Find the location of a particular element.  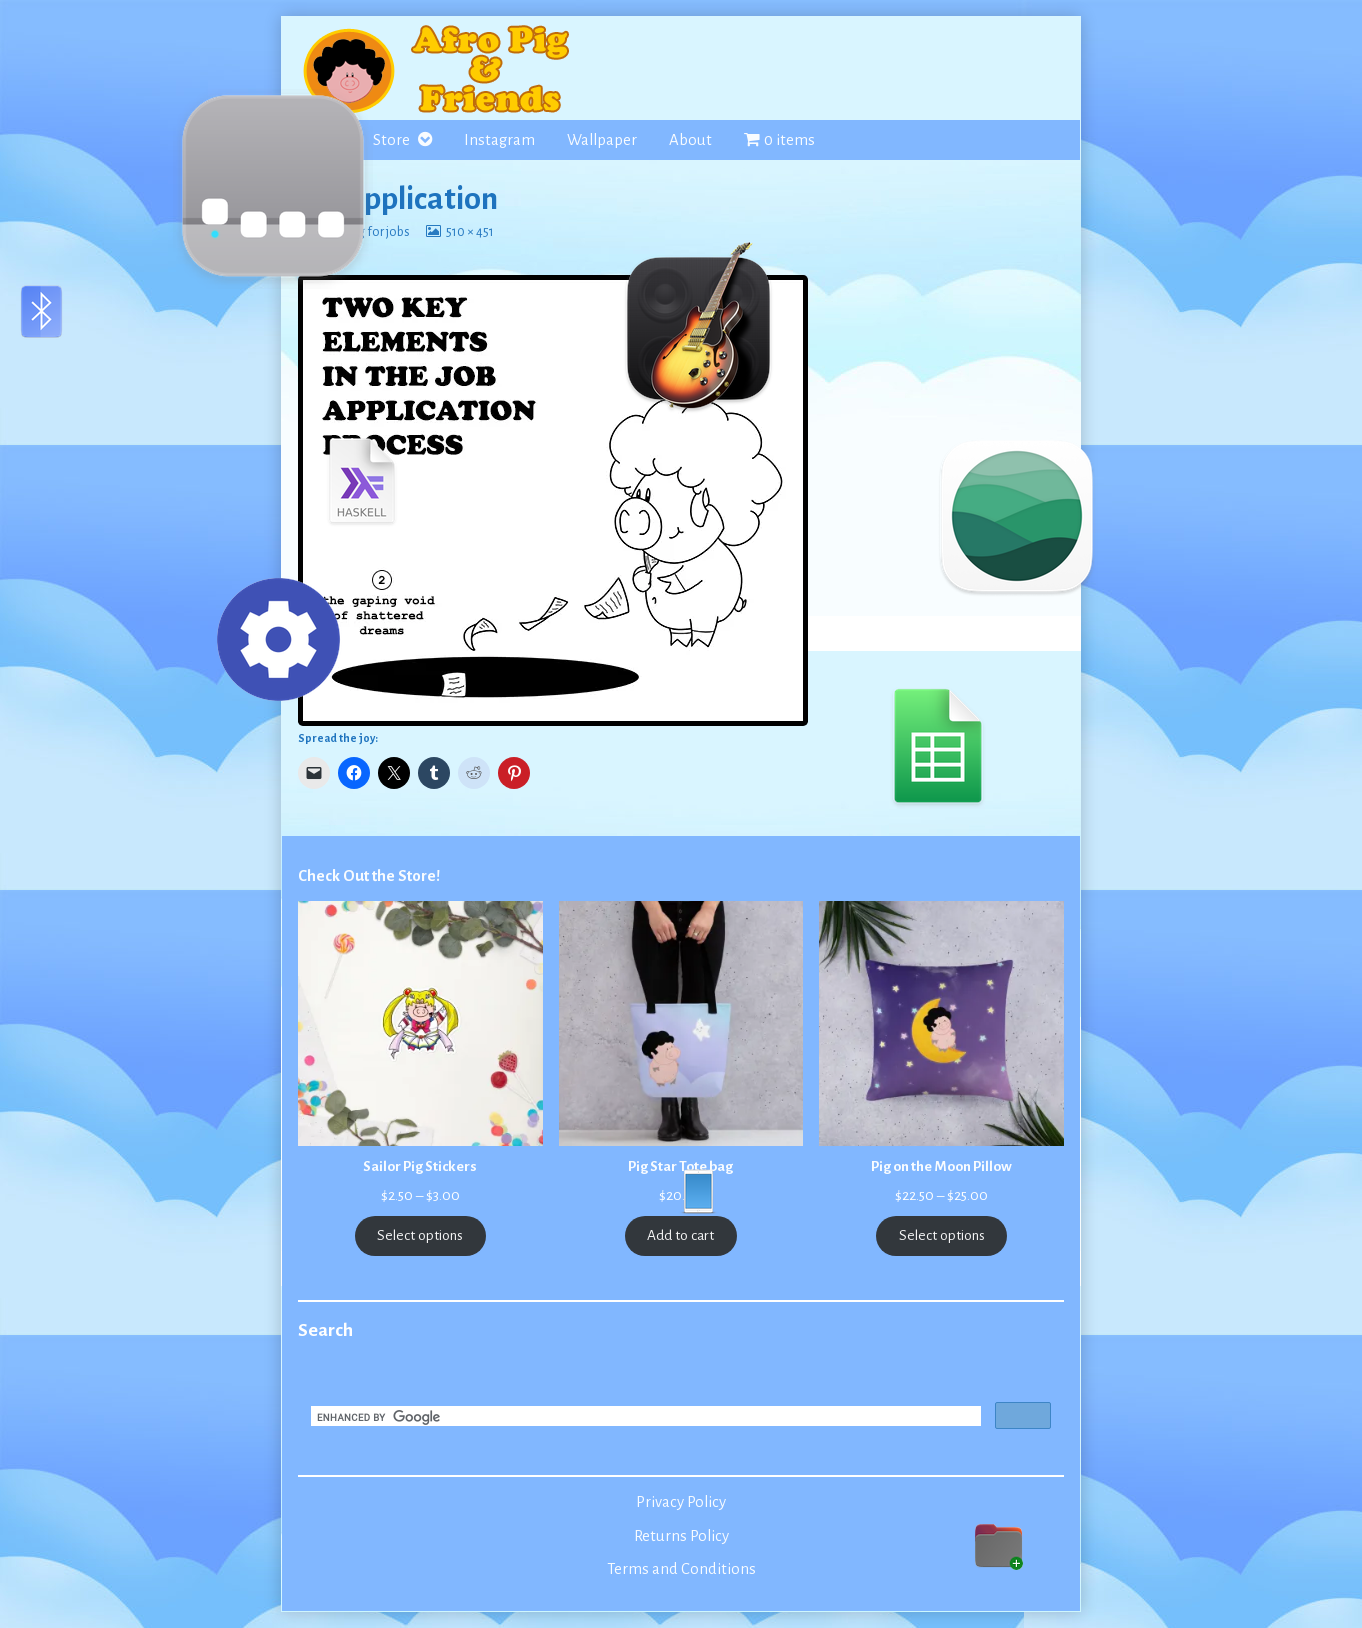

indicates bluetooth is currently enabled and active is located at coordinates (41, 311).